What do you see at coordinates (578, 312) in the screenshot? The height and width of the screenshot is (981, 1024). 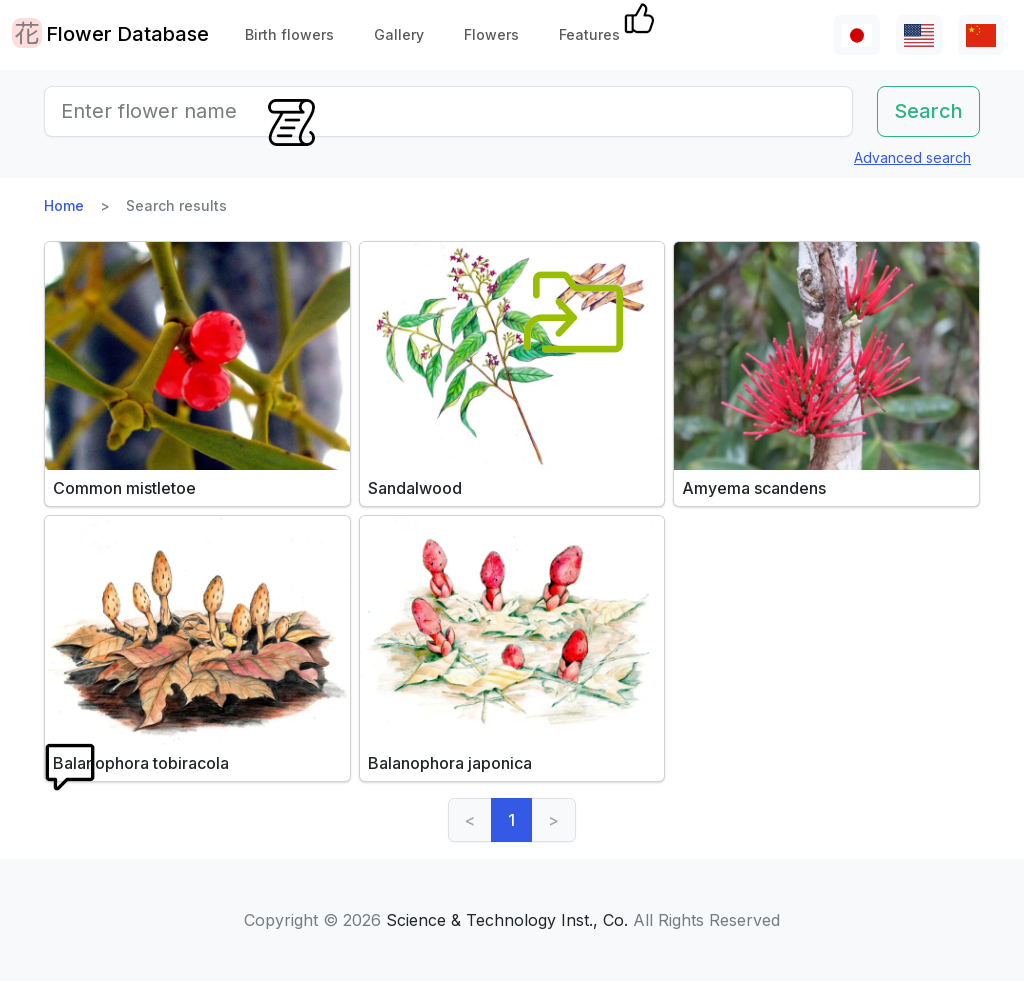 I see `access a linked or shortcut folder` at bounding box center [578, 312].